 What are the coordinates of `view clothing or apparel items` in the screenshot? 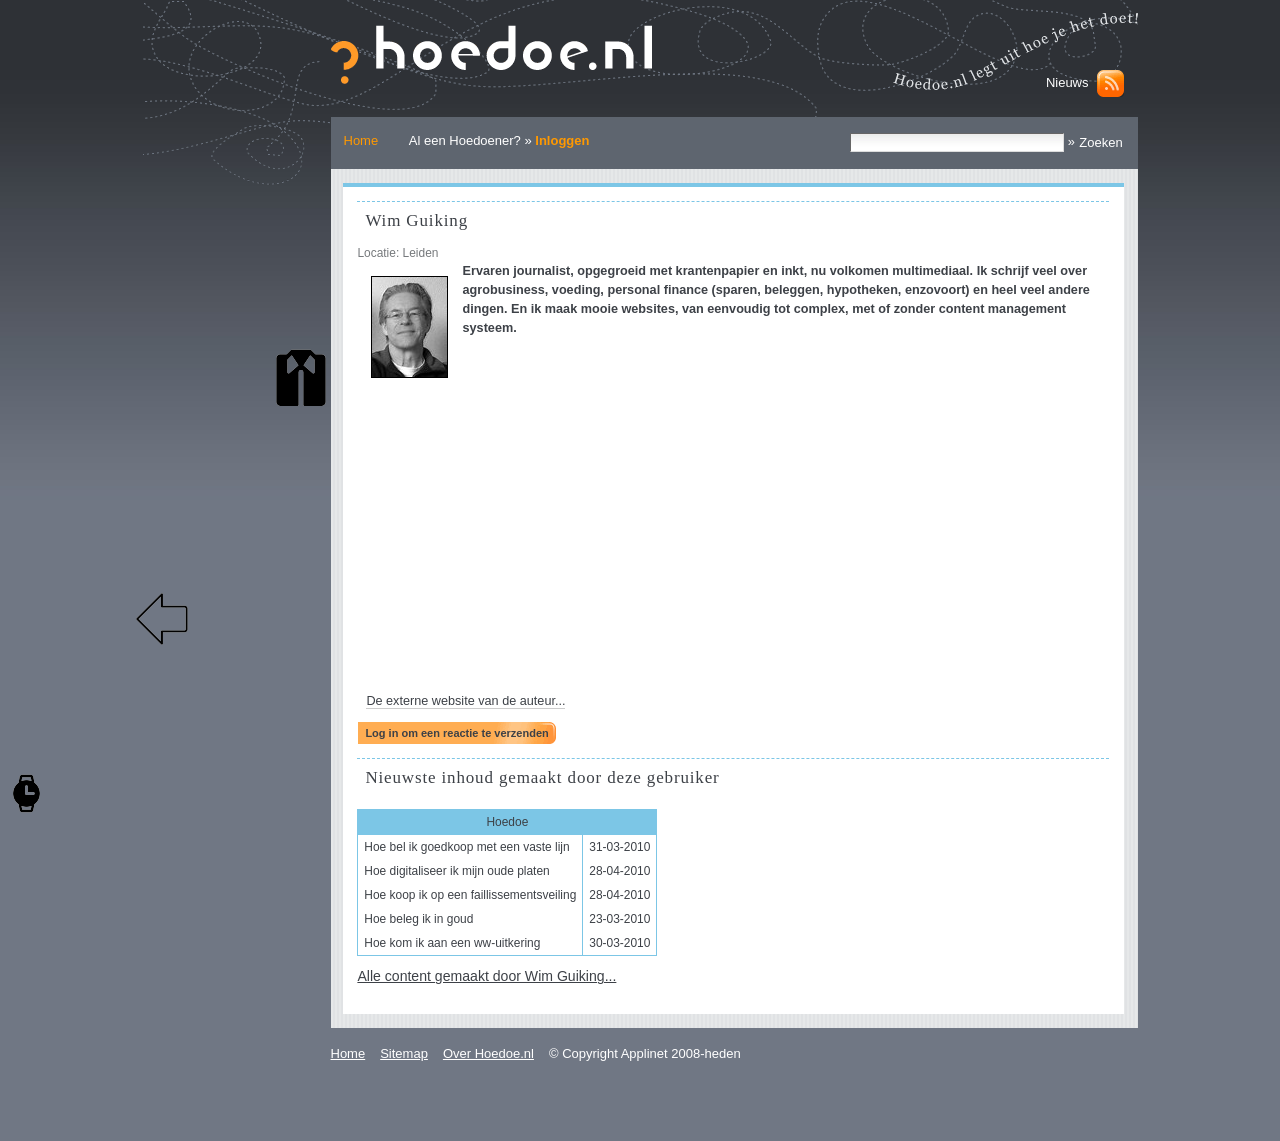 It's located at (301, 379).